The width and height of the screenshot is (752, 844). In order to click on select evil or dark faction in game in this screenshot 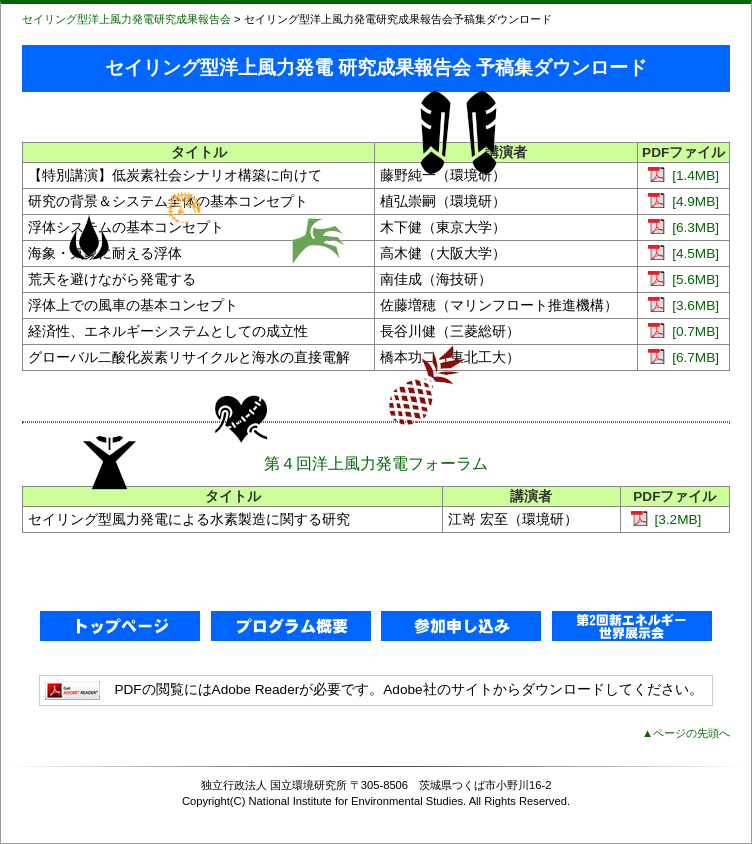, I will do `click(318, 241)`.